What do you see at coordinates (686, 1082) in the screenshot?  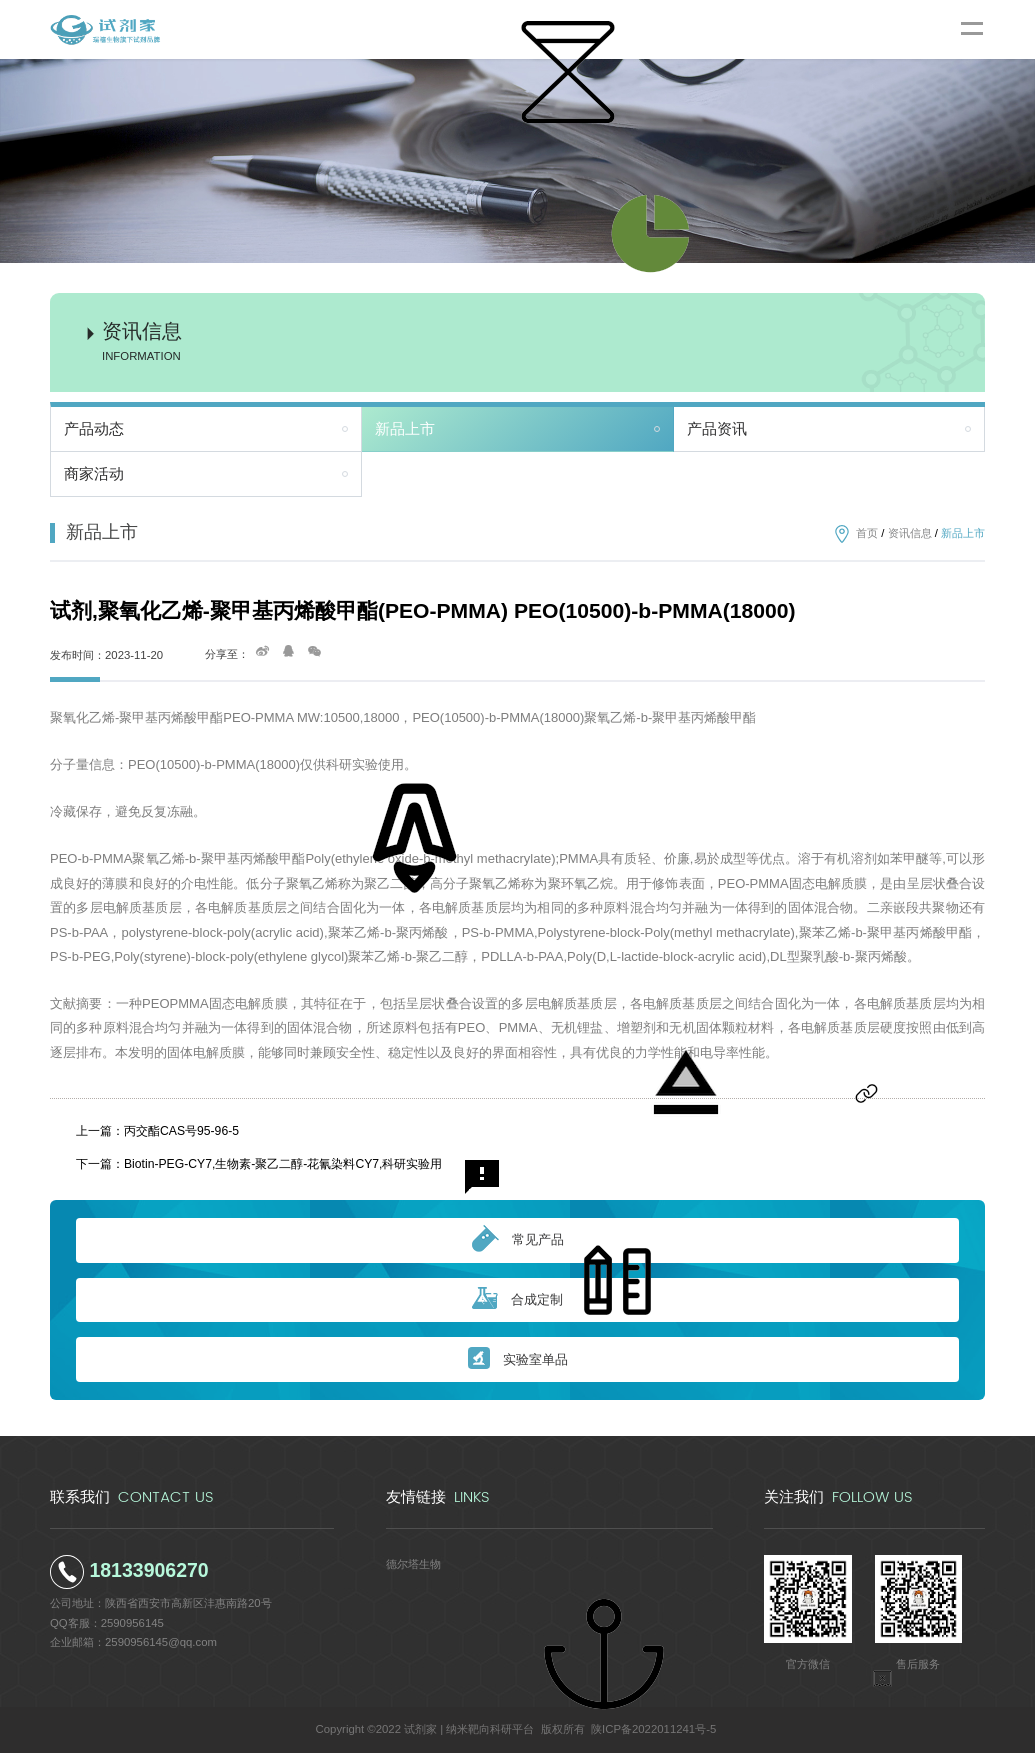 I see `eject removable media or disc` at bounding box center [686, 1082].